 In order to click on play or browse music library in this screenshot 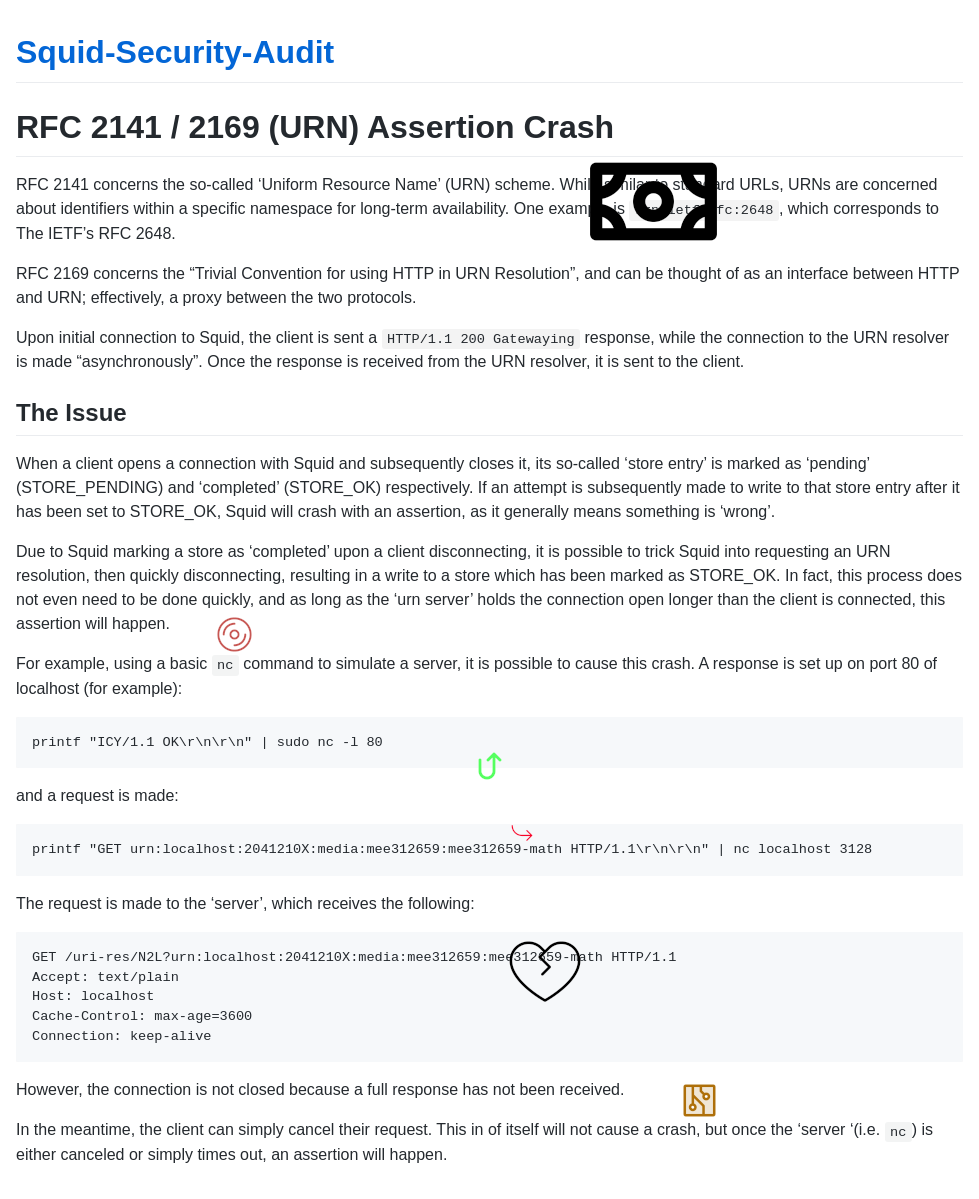, I will do `click(234, 634)`.